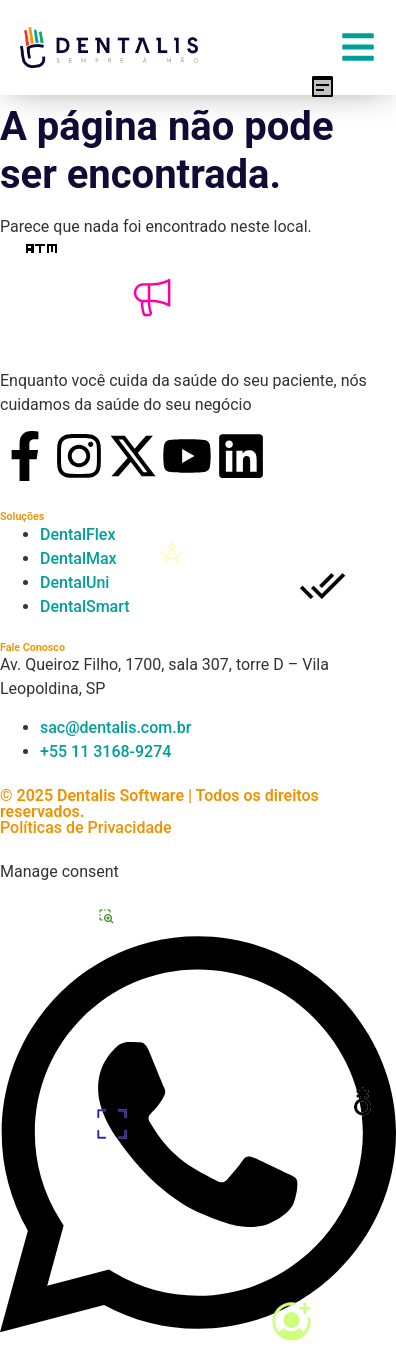 Image resolution: width=396 pixels, height=1361 pixels. I want to click on find nearby ATM locations, so click(41, 248).